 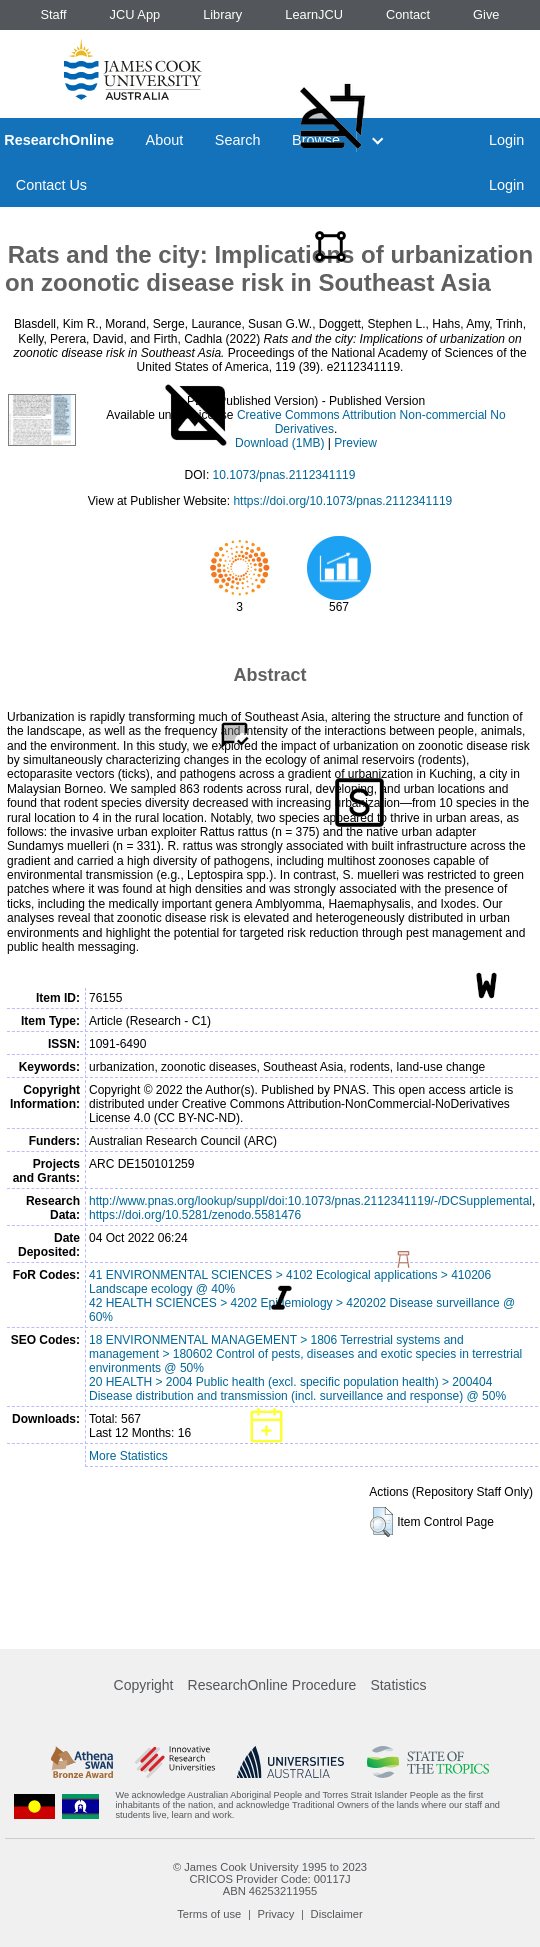 What do you see at coordinates (234, 735) in the screenshot?
I see `mark a conversation as read` at bounding box center [234, 735].